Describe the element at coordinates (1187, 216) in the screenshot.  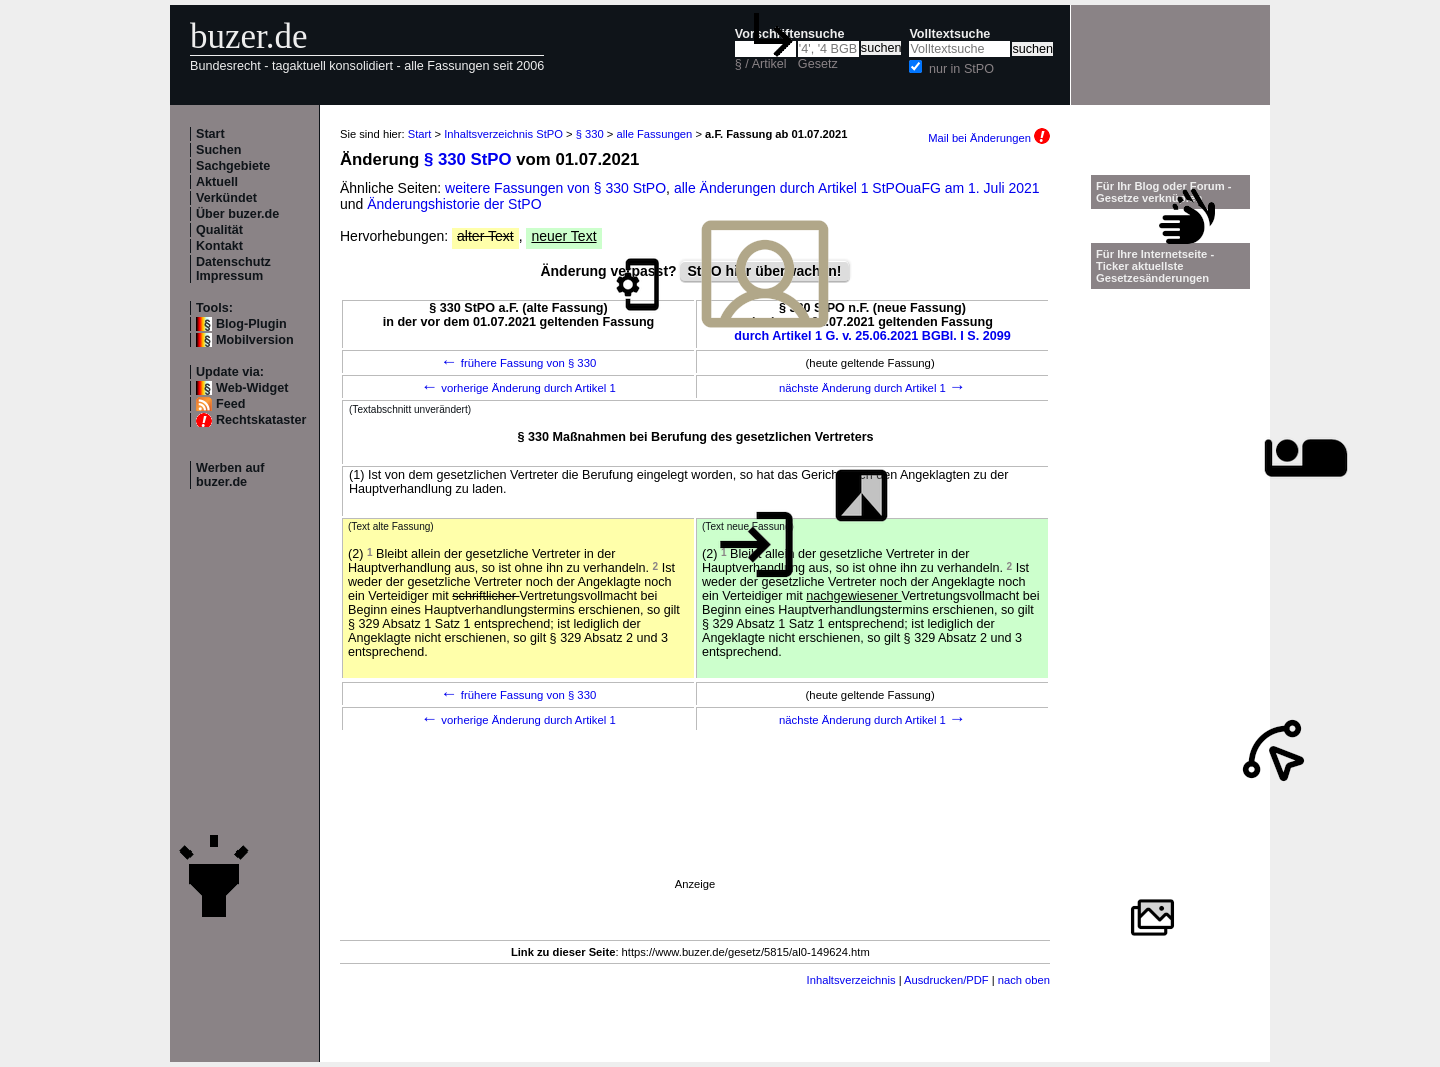
I see `access sign language interpretation options` at that location.